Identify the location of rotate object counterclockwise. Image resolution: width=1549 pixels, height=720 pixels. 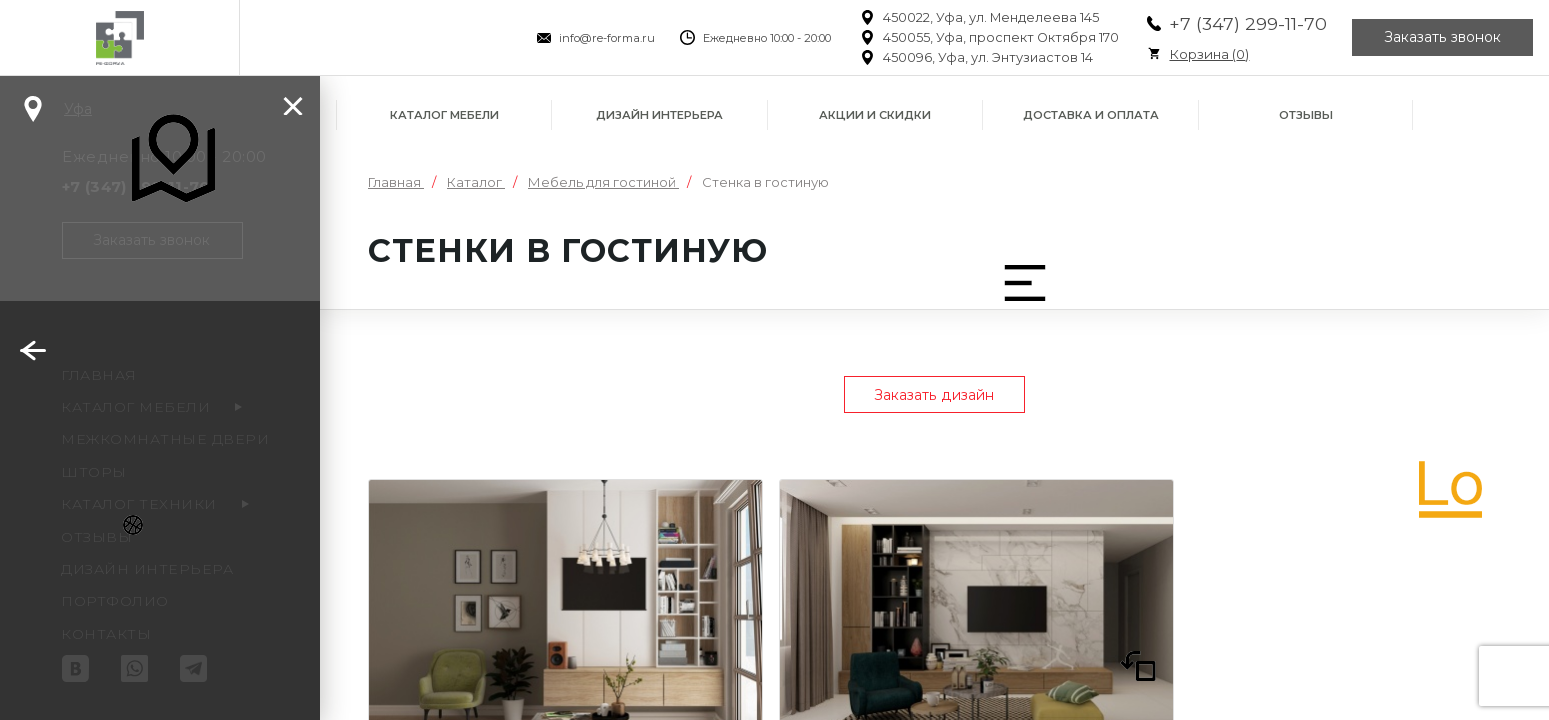
(1139, 666).